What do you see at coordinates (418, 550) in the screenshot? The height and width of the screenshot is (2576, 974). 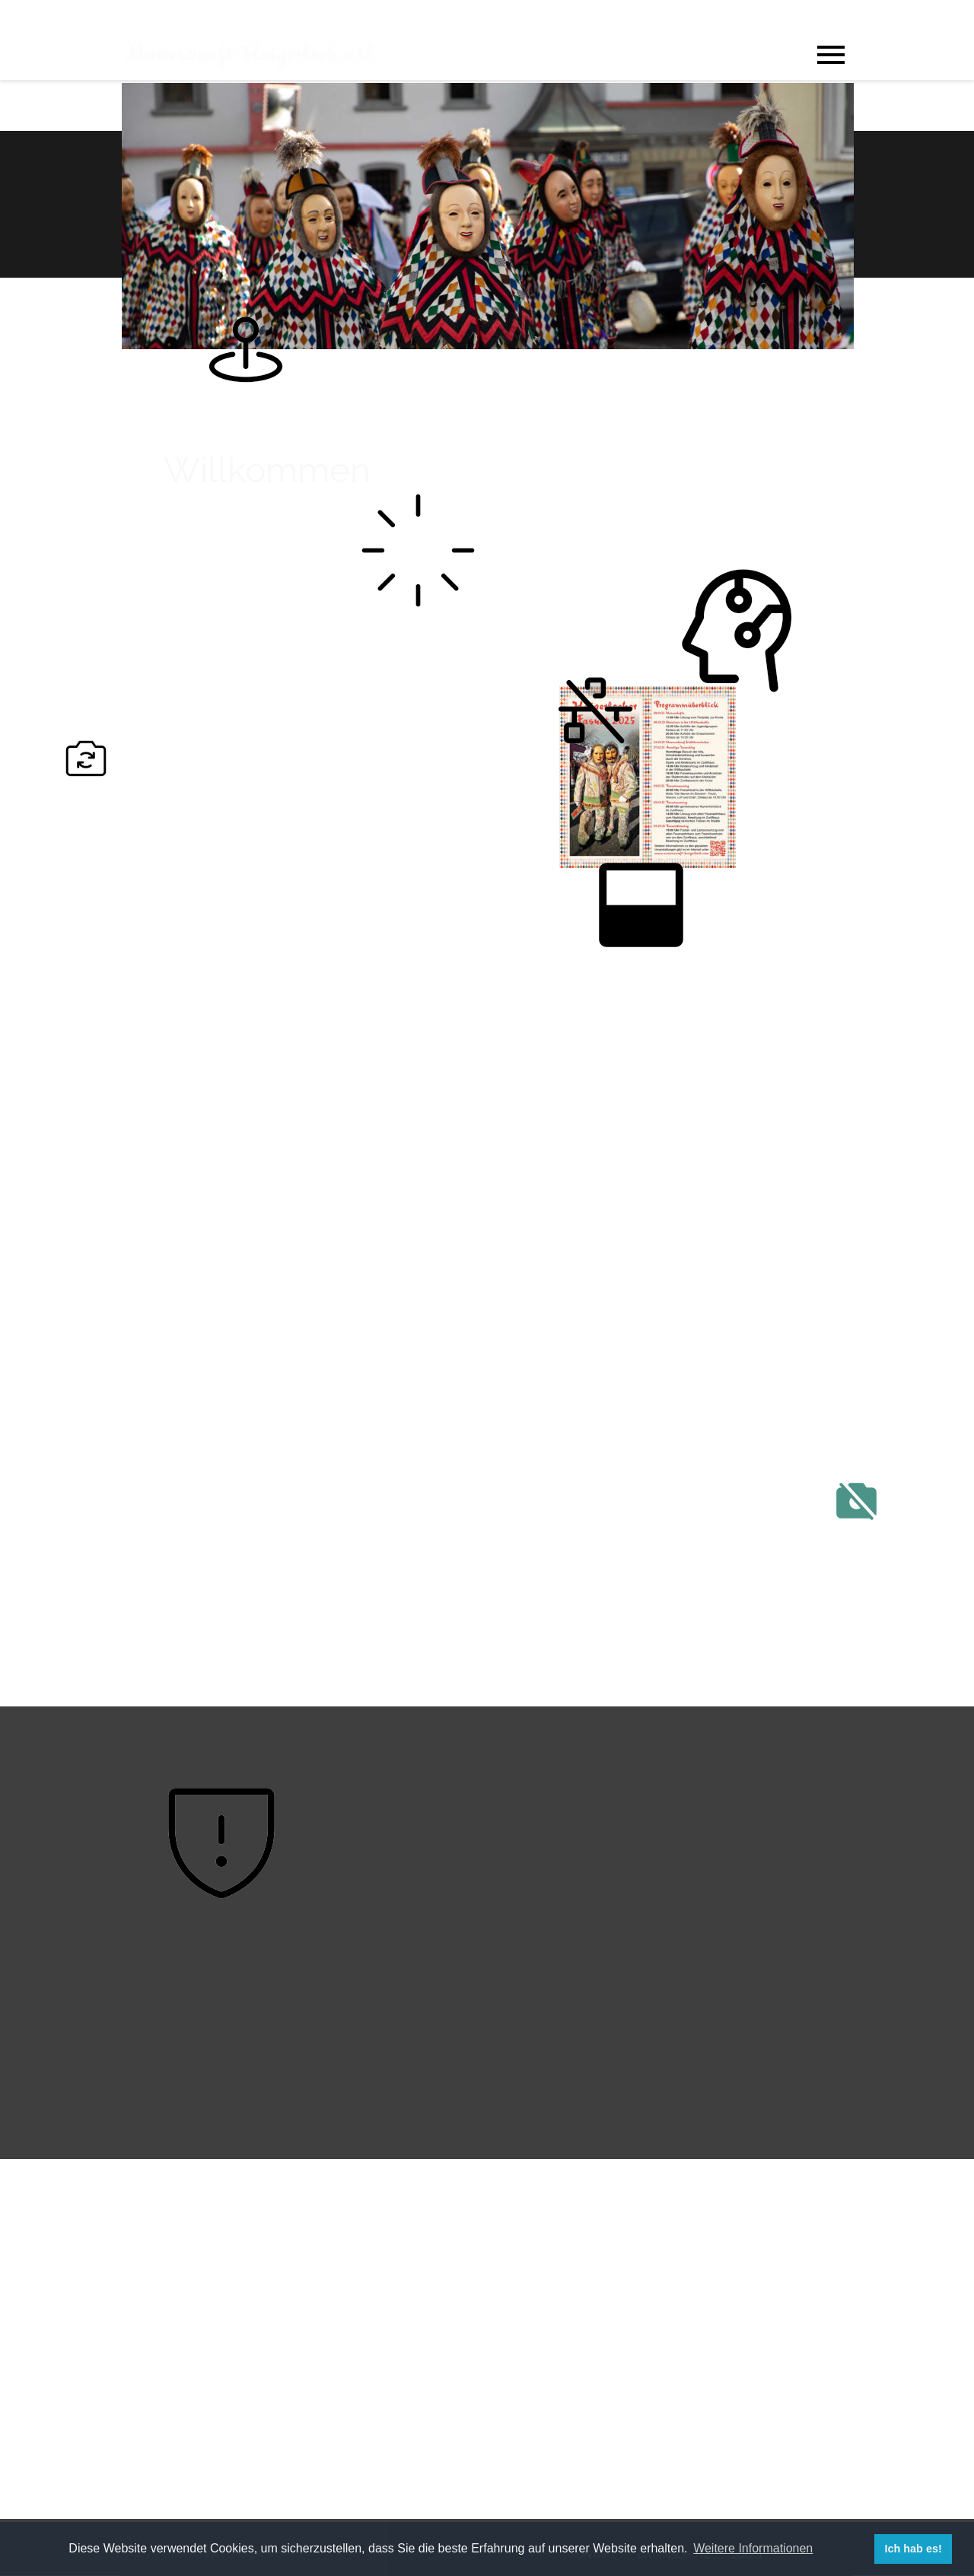 I see `indicates loading or processing in progress` at bounding box center [418, 550].